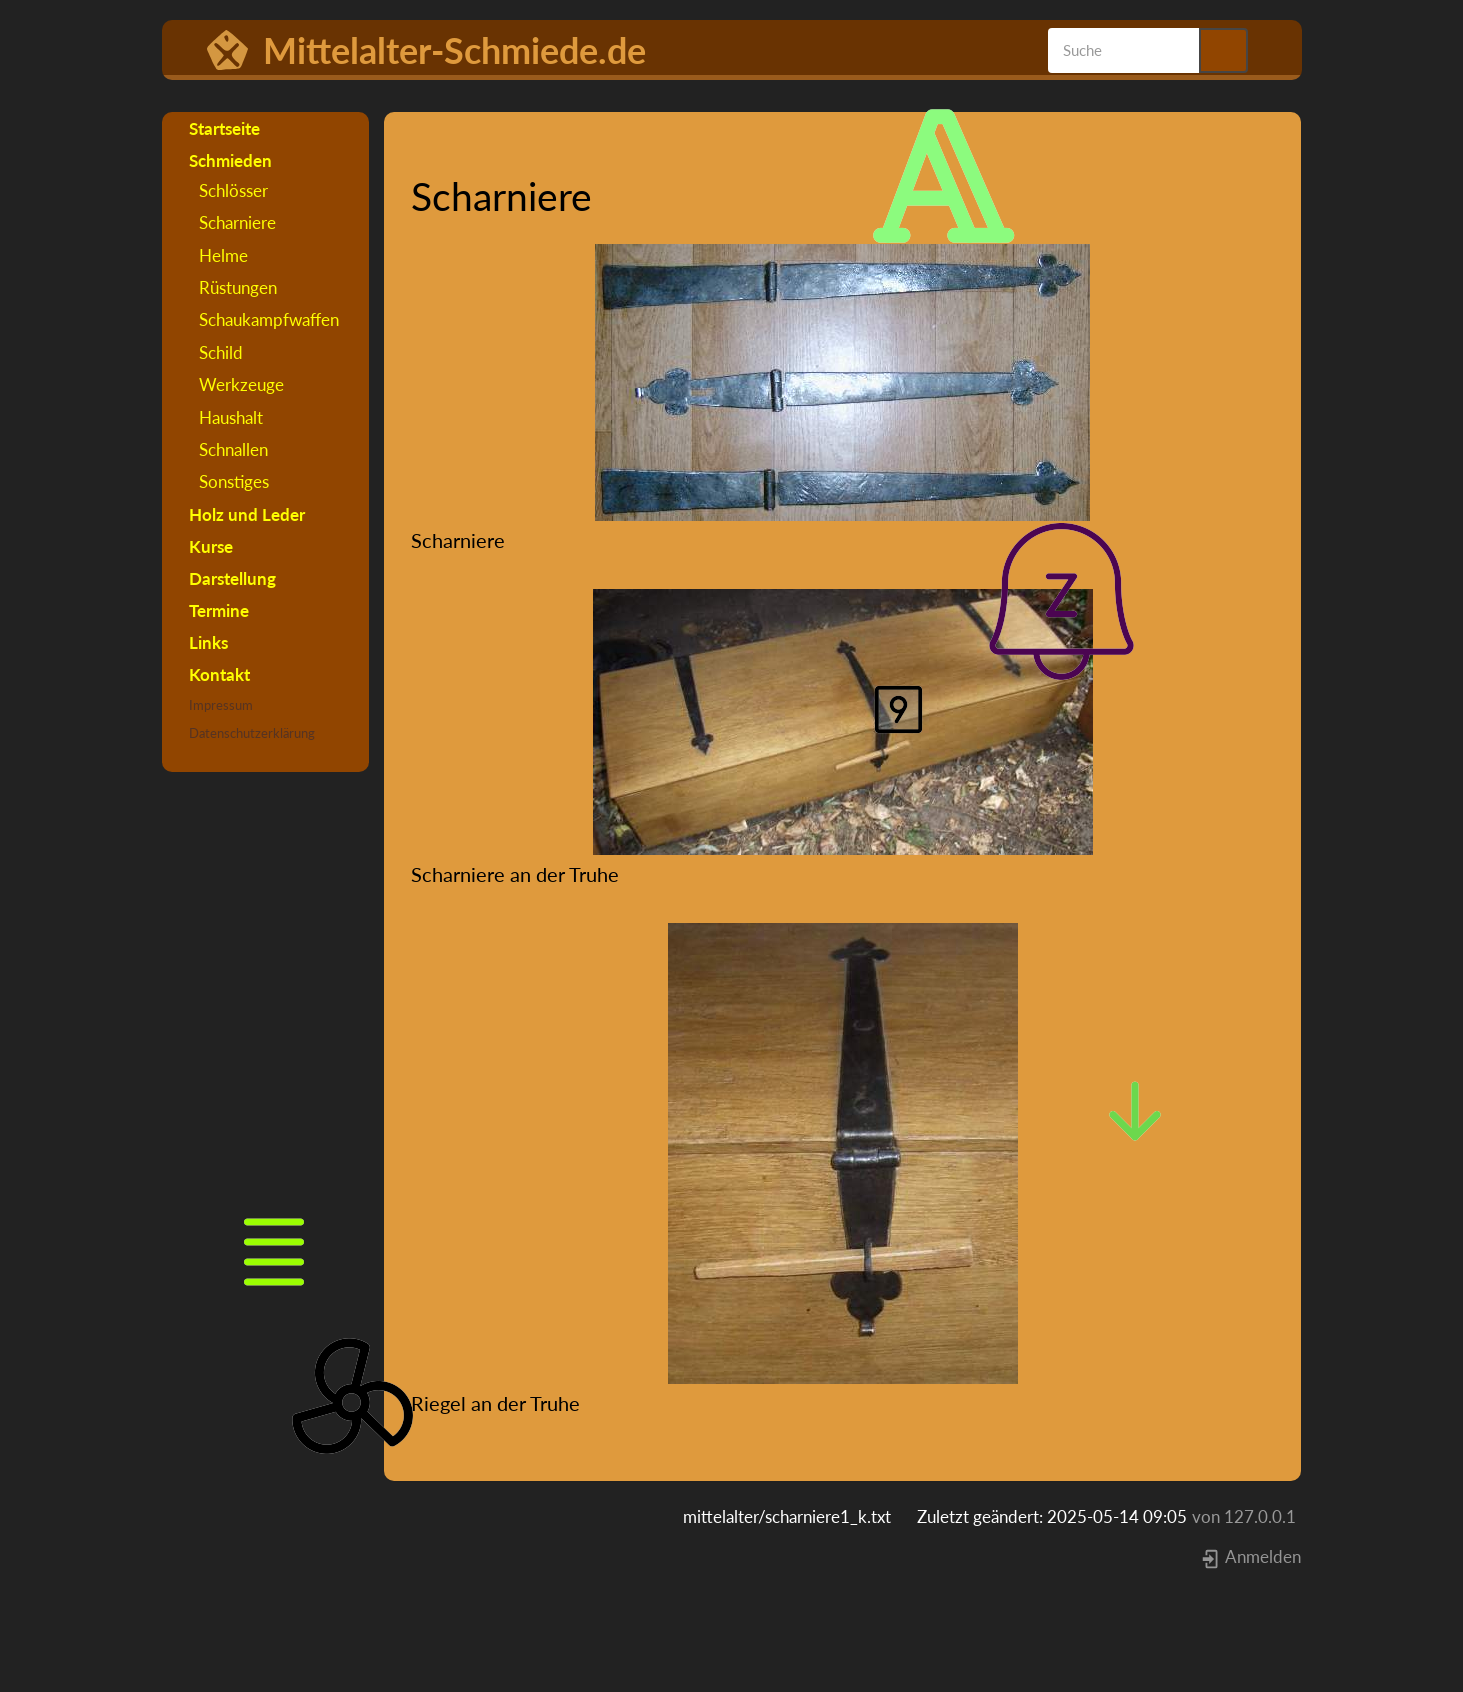 This screenshot has height=1692, width=1463. Describe the element at coordinates (898, 709) in the screenshot. I see `select number nine from a keypad` at that location.